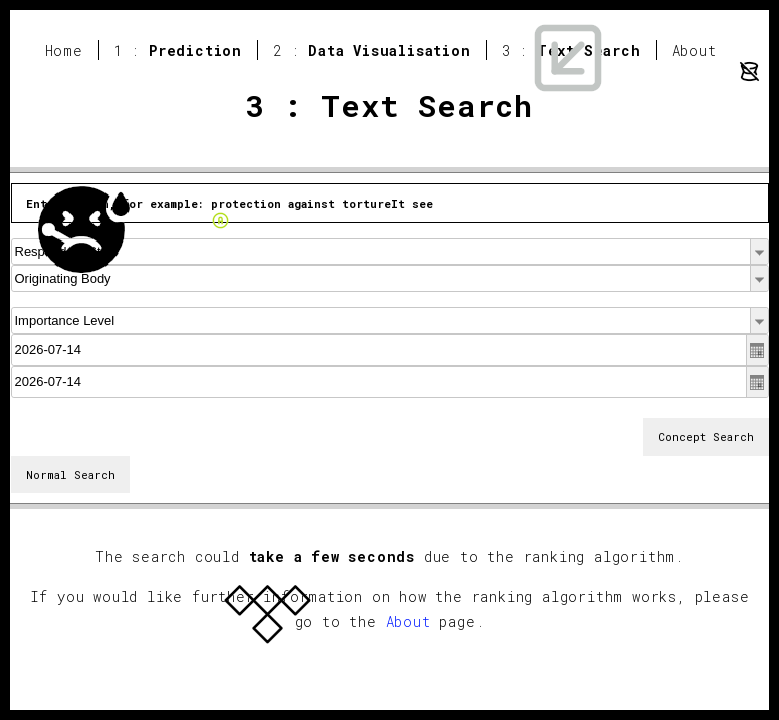  Describe the element at coordinates (568, 58) in the screenshot. I see `collapse or minimize content` at that location.